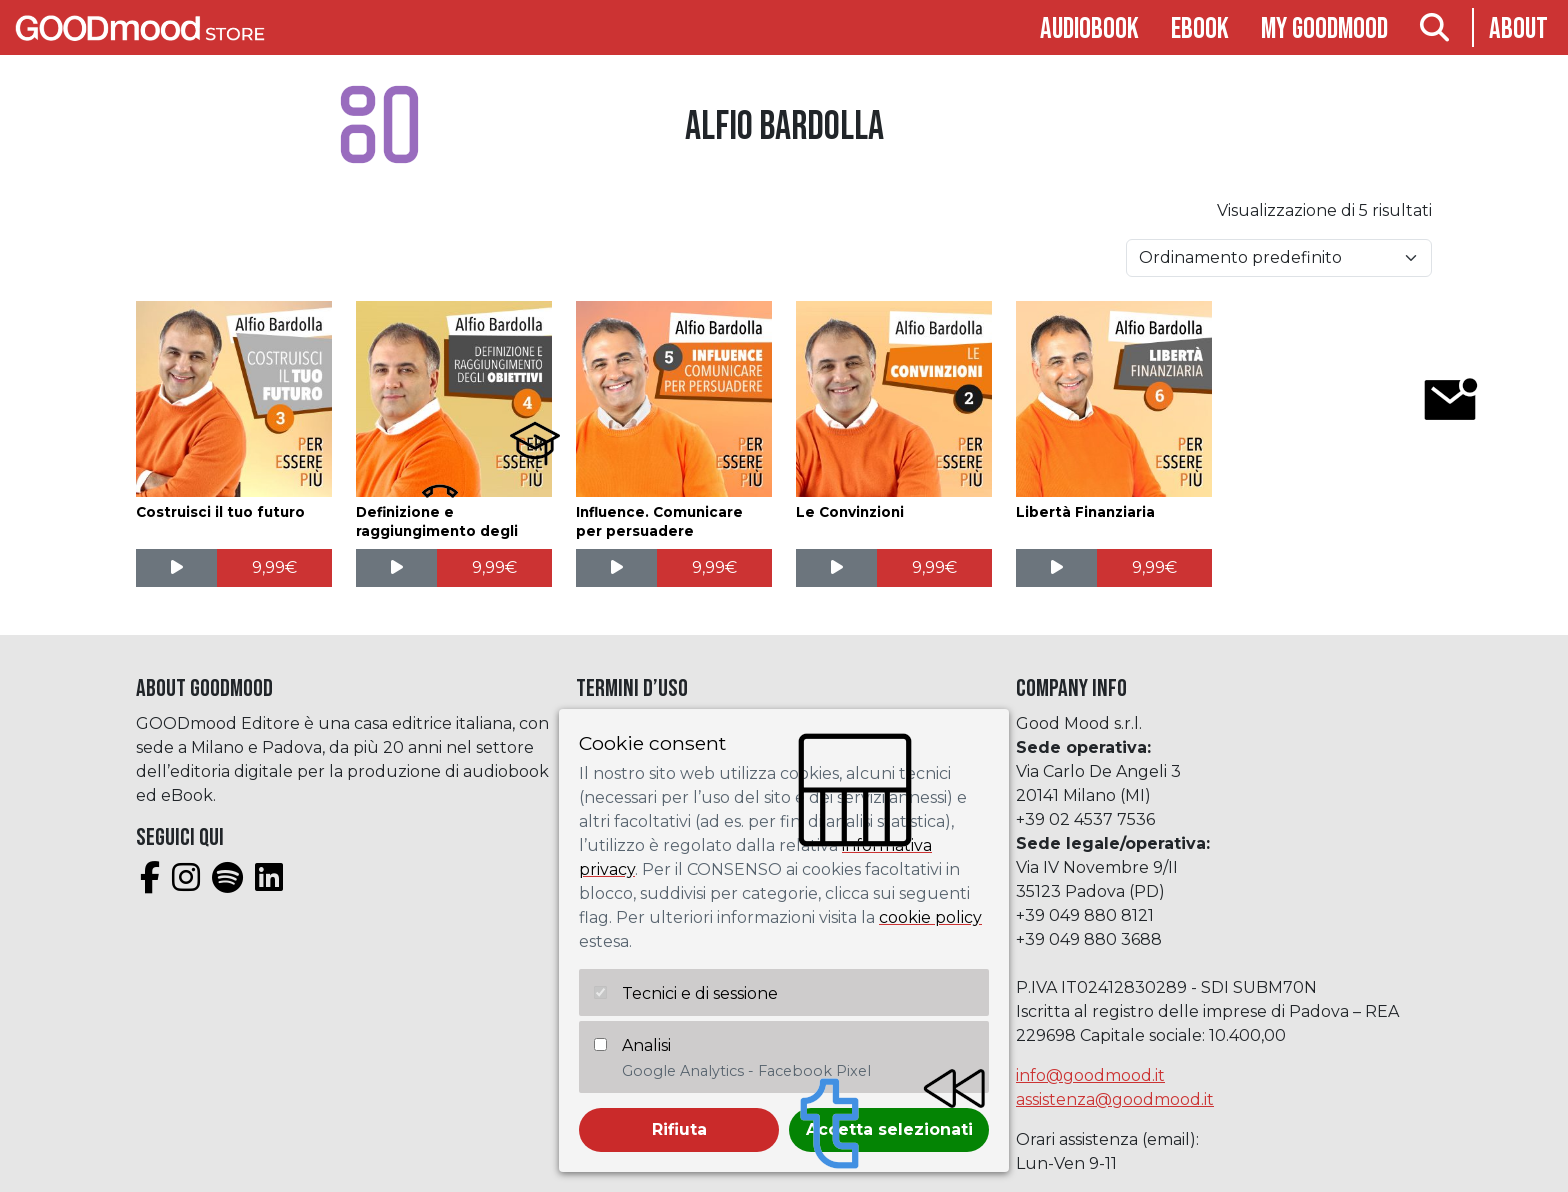 This screenshot has height=1192, width=1568. I want to click on rewind or skip backward in media playback, so click(956, 1088).